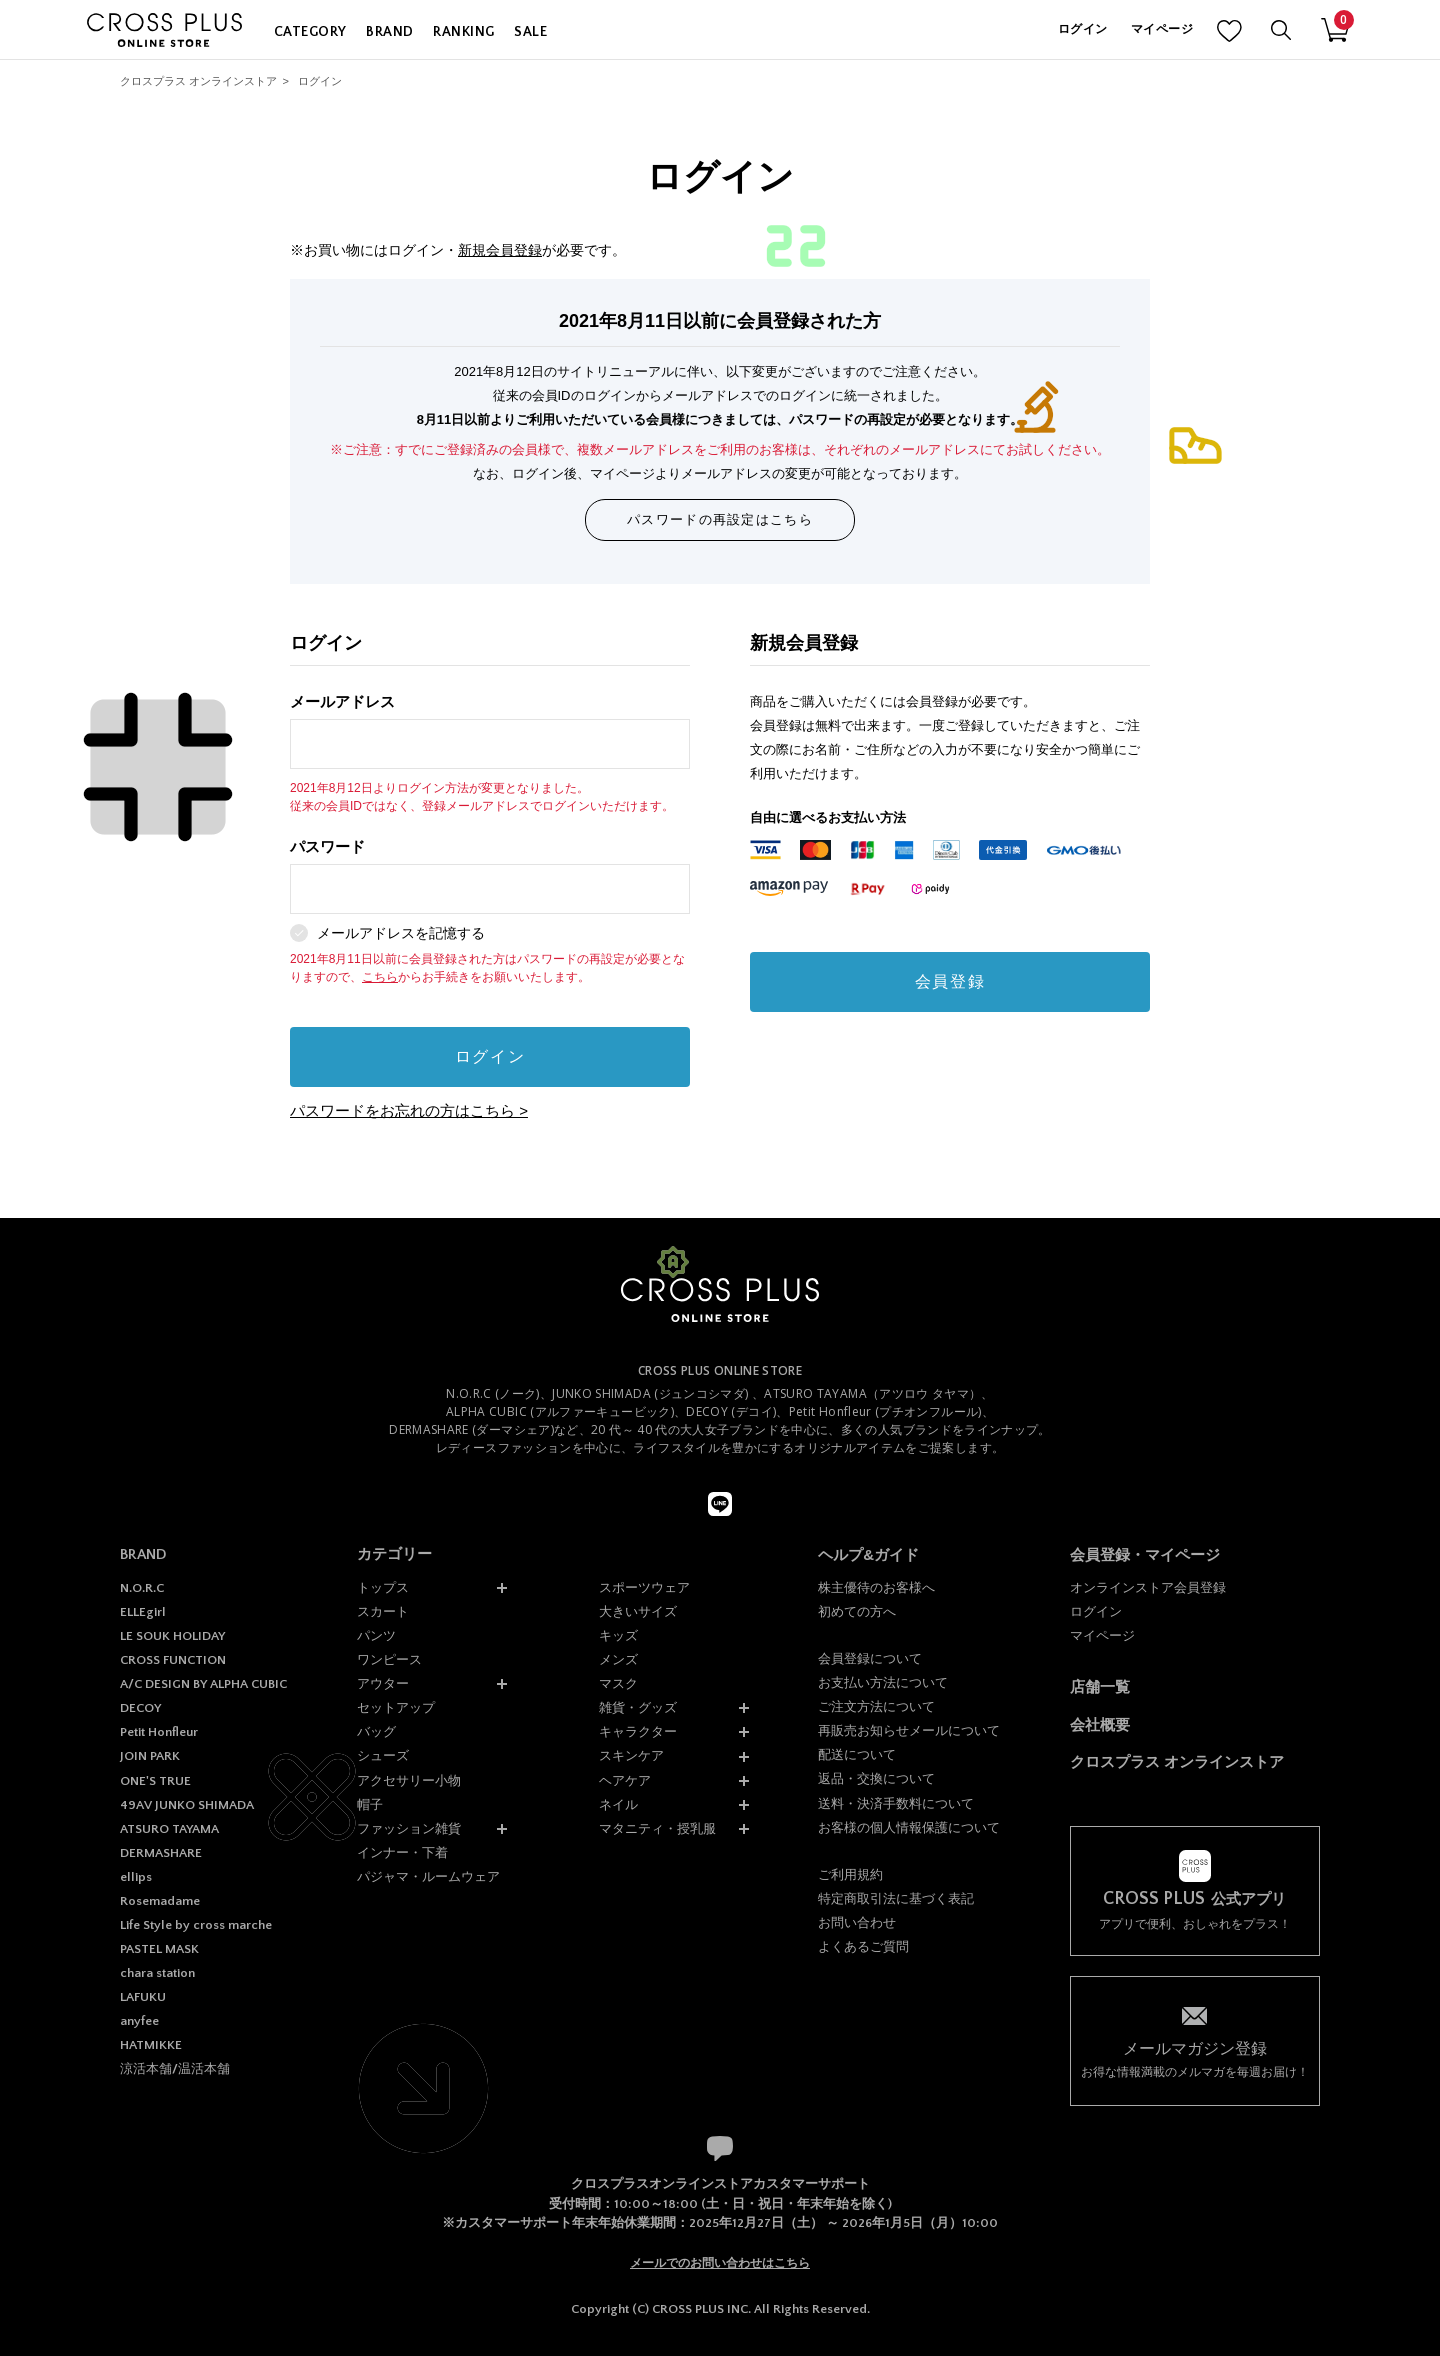 The height and width of the screenshot is (2356, 1440). Describe the element at coordinates (796, 246) in the screenshot. I see `indicates item number 22 in a list or sequence` at that location.